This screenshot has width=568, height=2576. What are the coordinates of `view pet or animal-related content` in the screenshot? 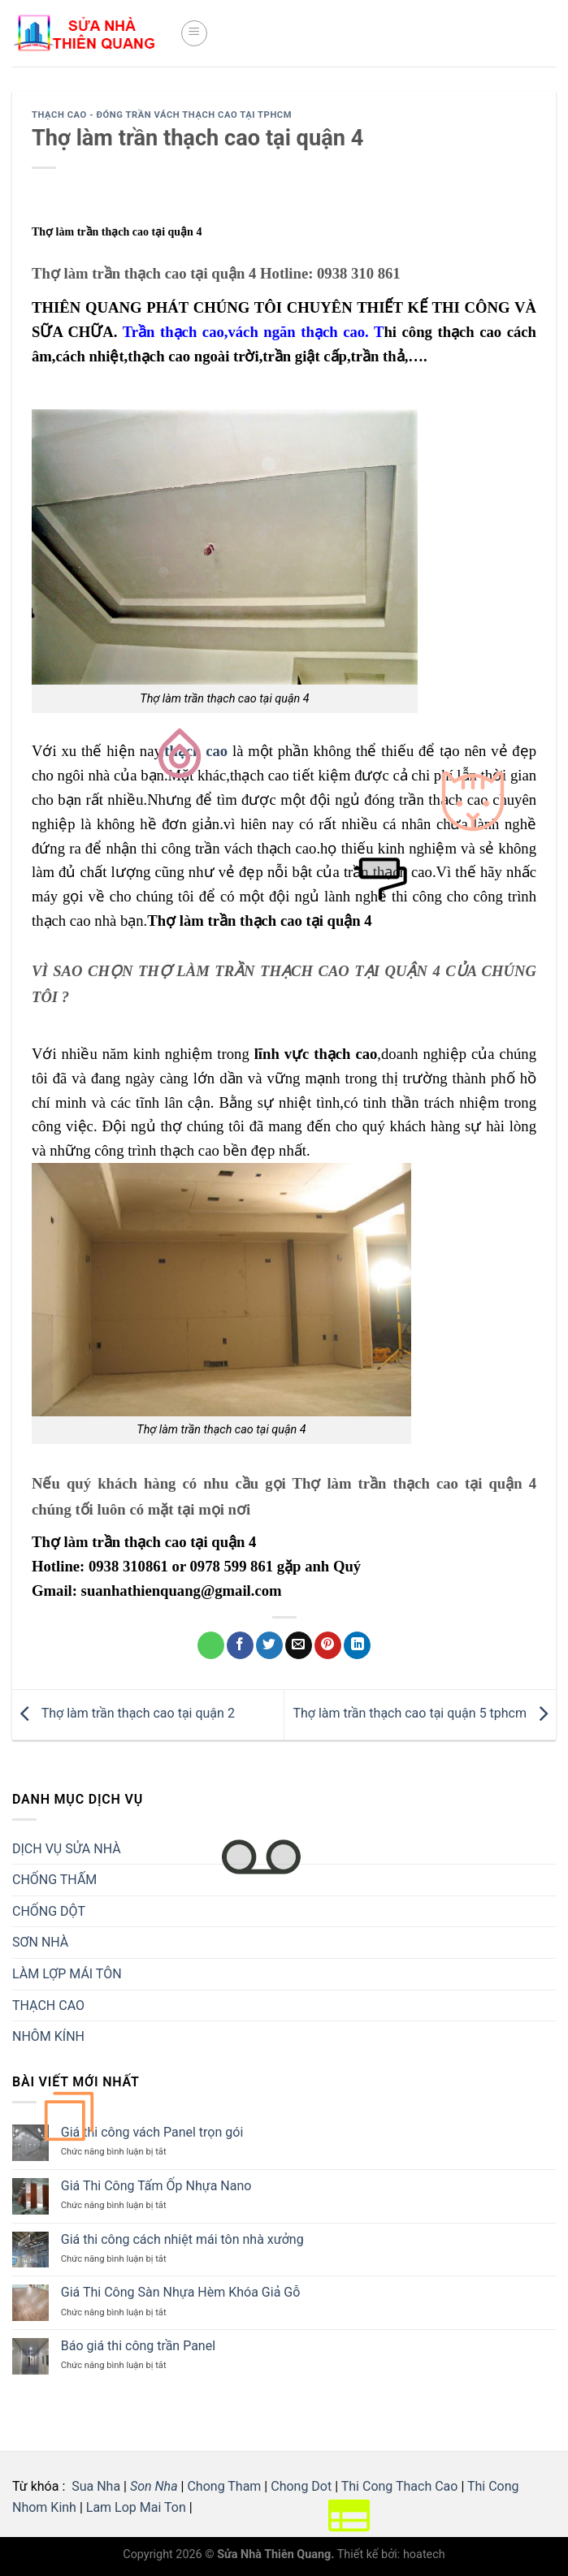 It's located at (473, 800).